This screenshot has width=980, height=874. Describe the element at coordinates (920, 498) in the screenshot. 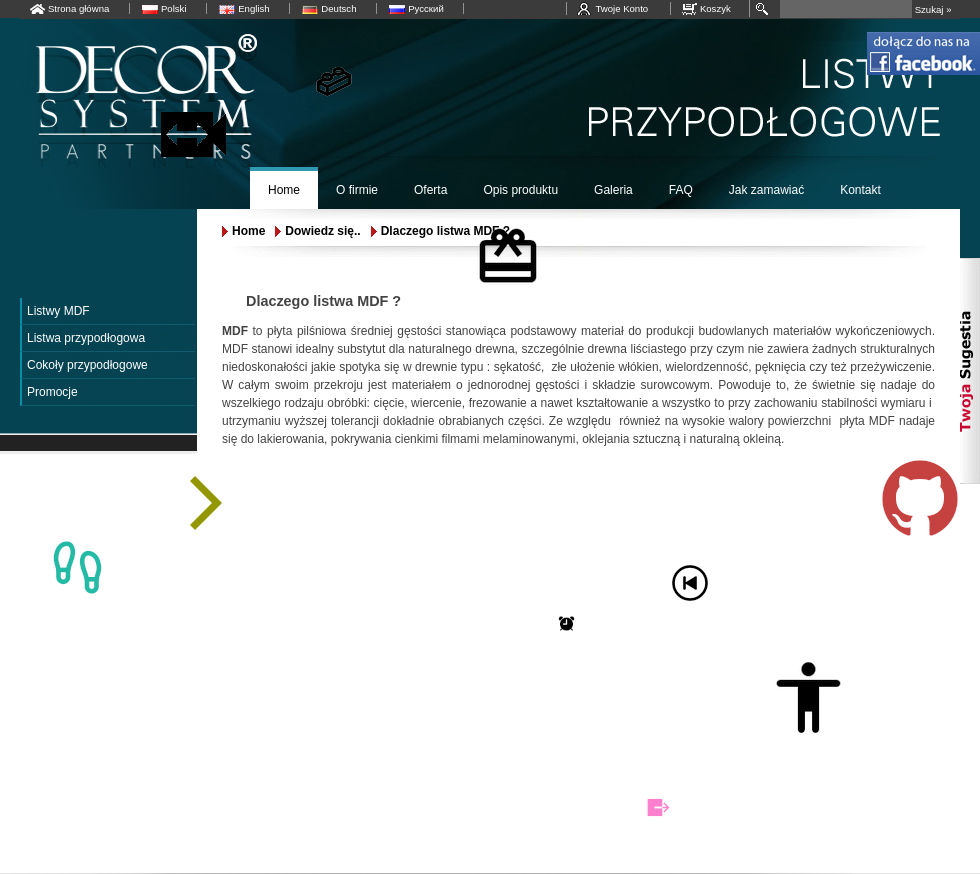

I see `view project on GitHub` at that location.